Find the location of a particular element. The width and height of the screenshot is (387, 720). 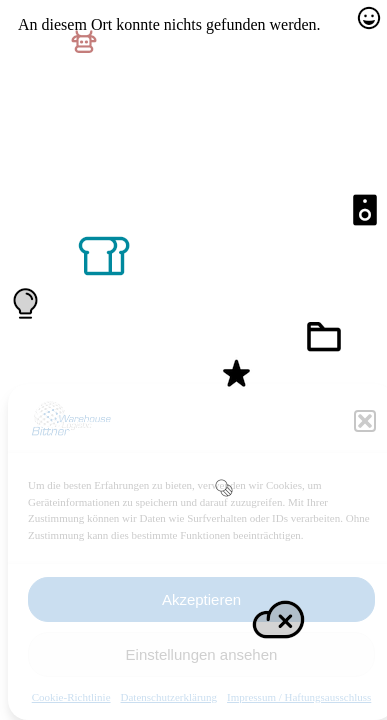

subtract or remove a shape from selection is located at coordinates (224, 488).